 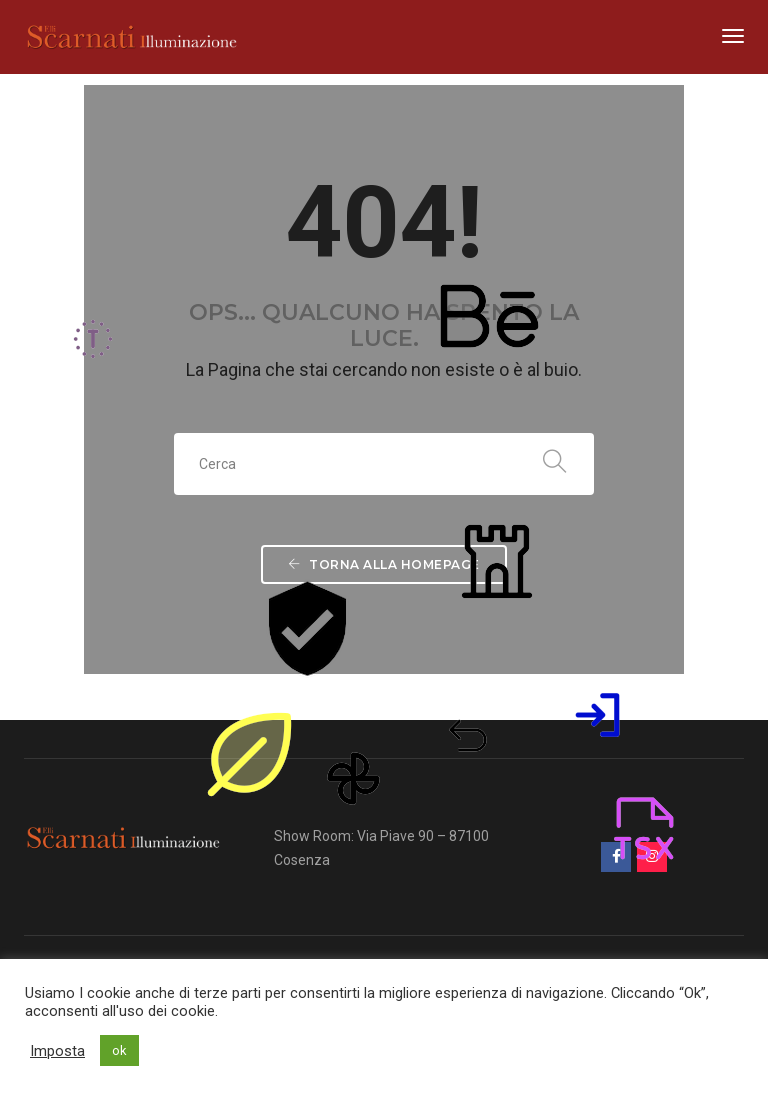 What do you see at coordinates (486, 316) in the screenshot?
I see `link to behance portfolio` at bounding box center [486, 316].